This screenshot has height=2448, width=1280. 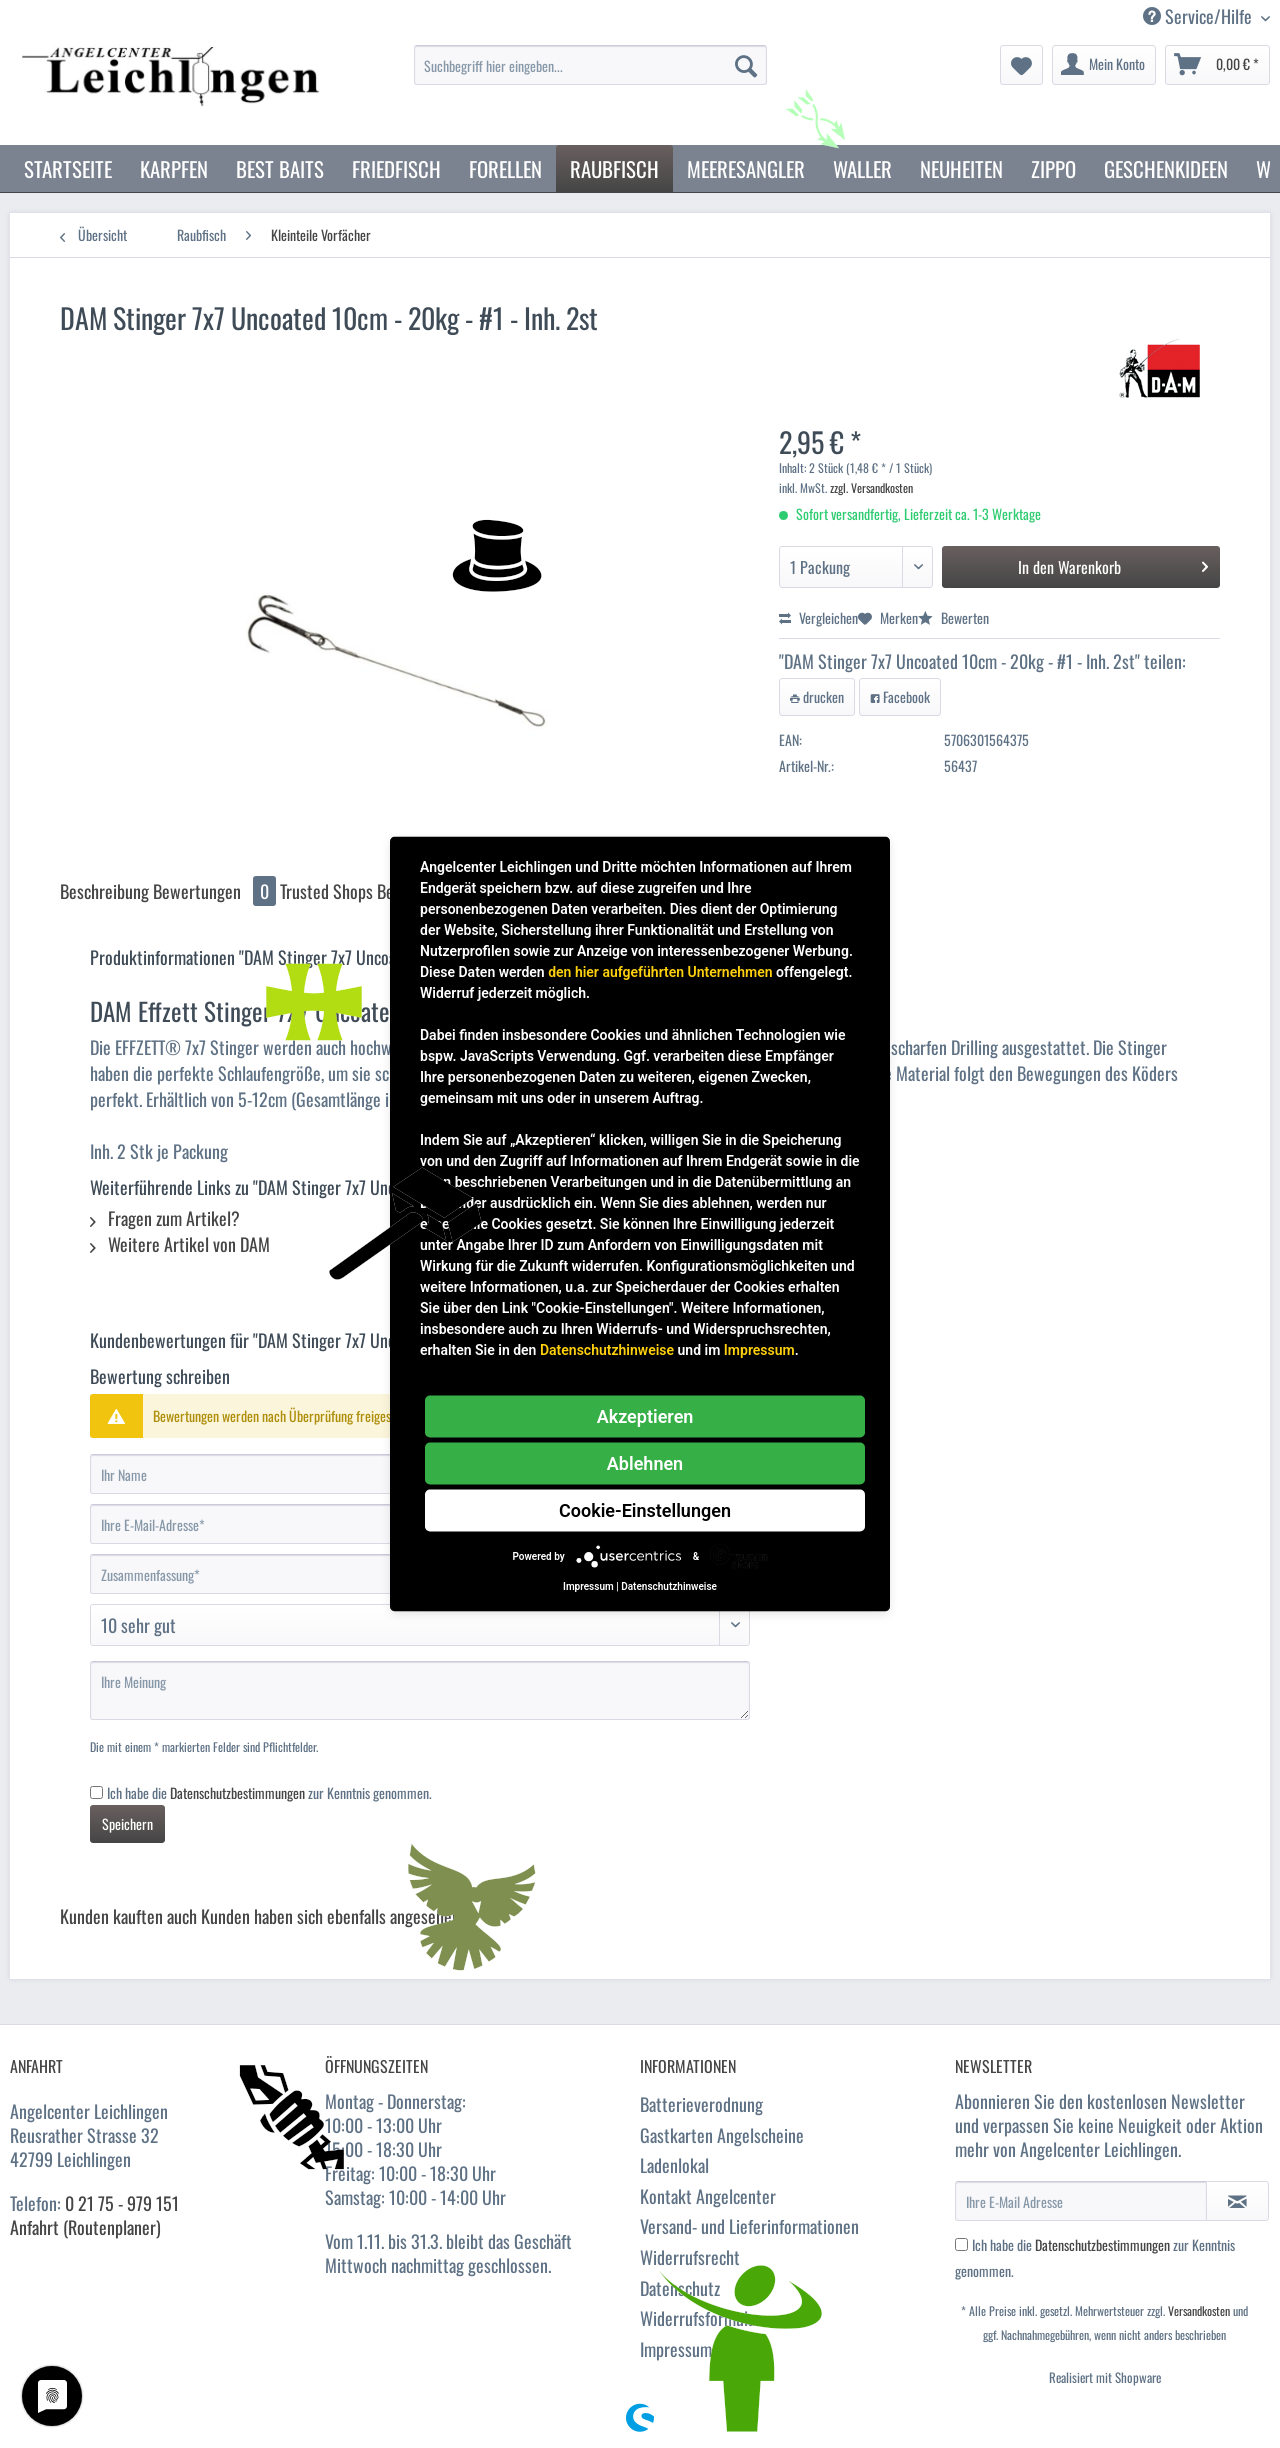 I want to click on indicates peace or harmony state, so click(x=471, y=1909).